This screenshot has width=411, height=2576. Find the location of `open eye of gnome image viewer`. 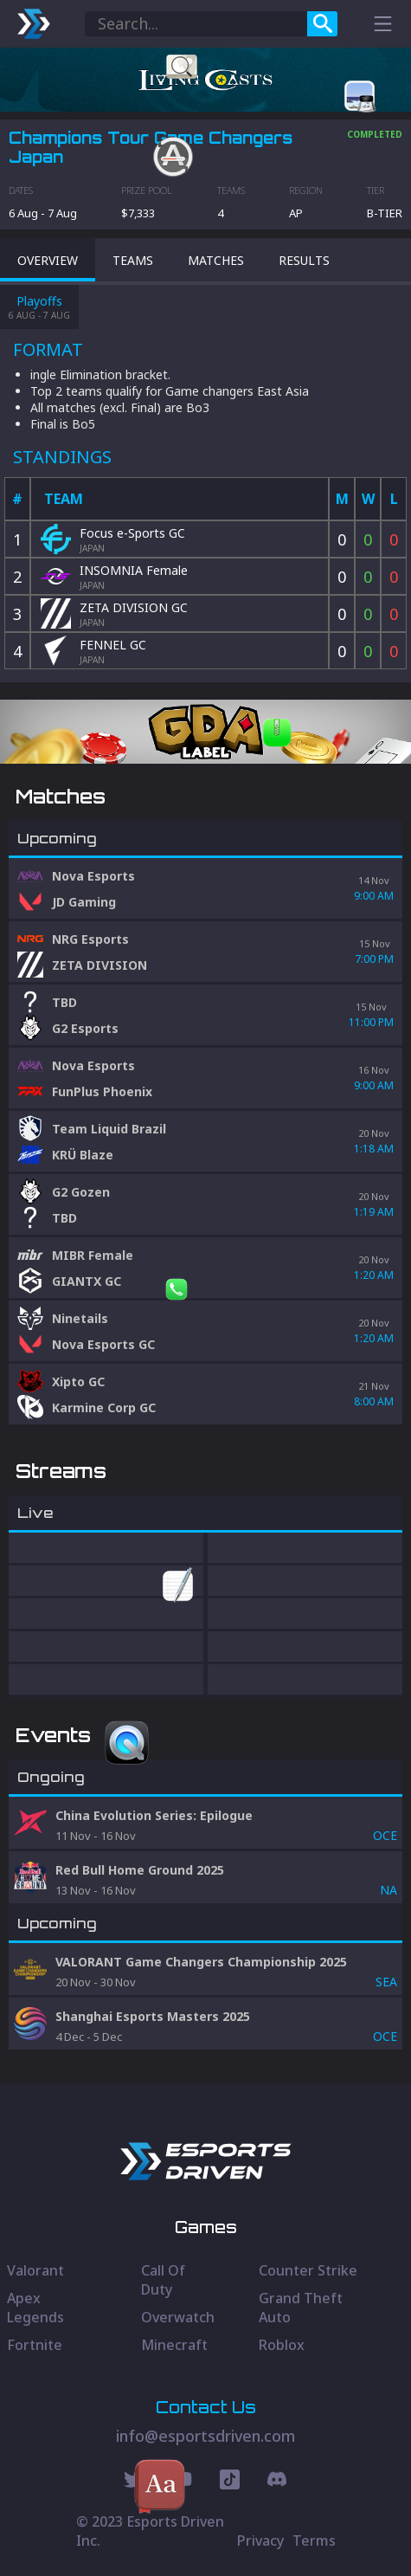

open eye of gnome image viewer is located at coordinates (182, 67).